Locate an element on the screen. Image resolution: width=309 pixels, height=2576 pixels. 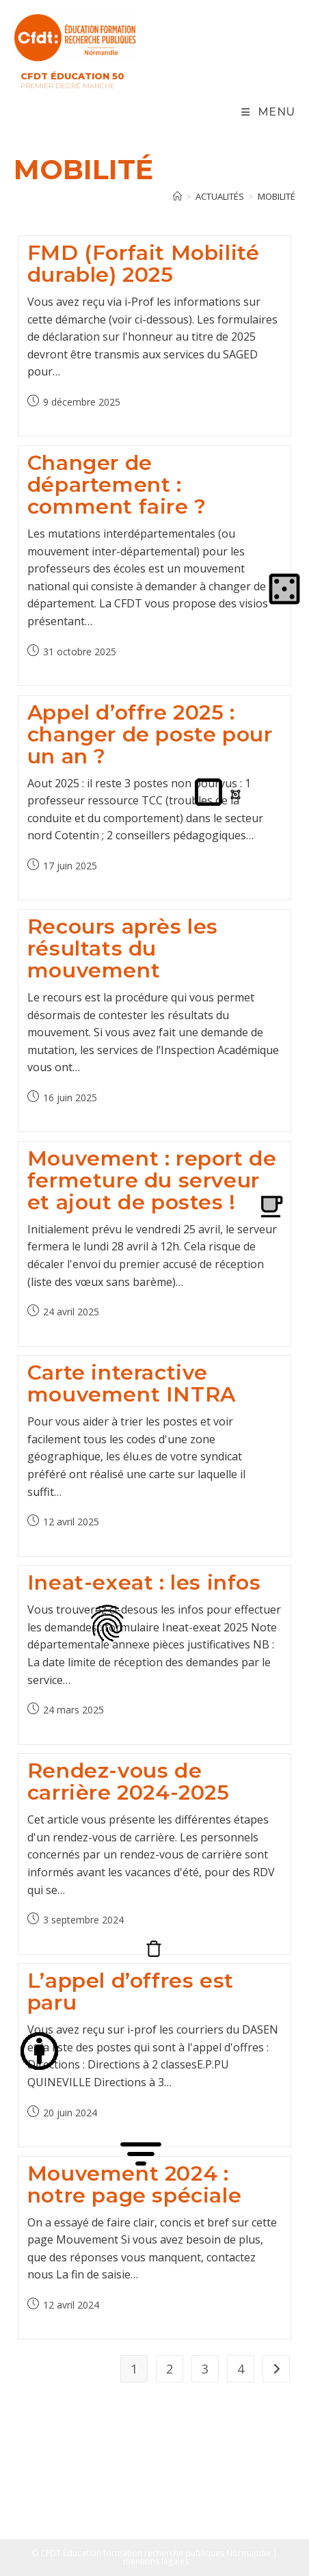
authenticate with fingerprint is located at coordinates (107, 1623).